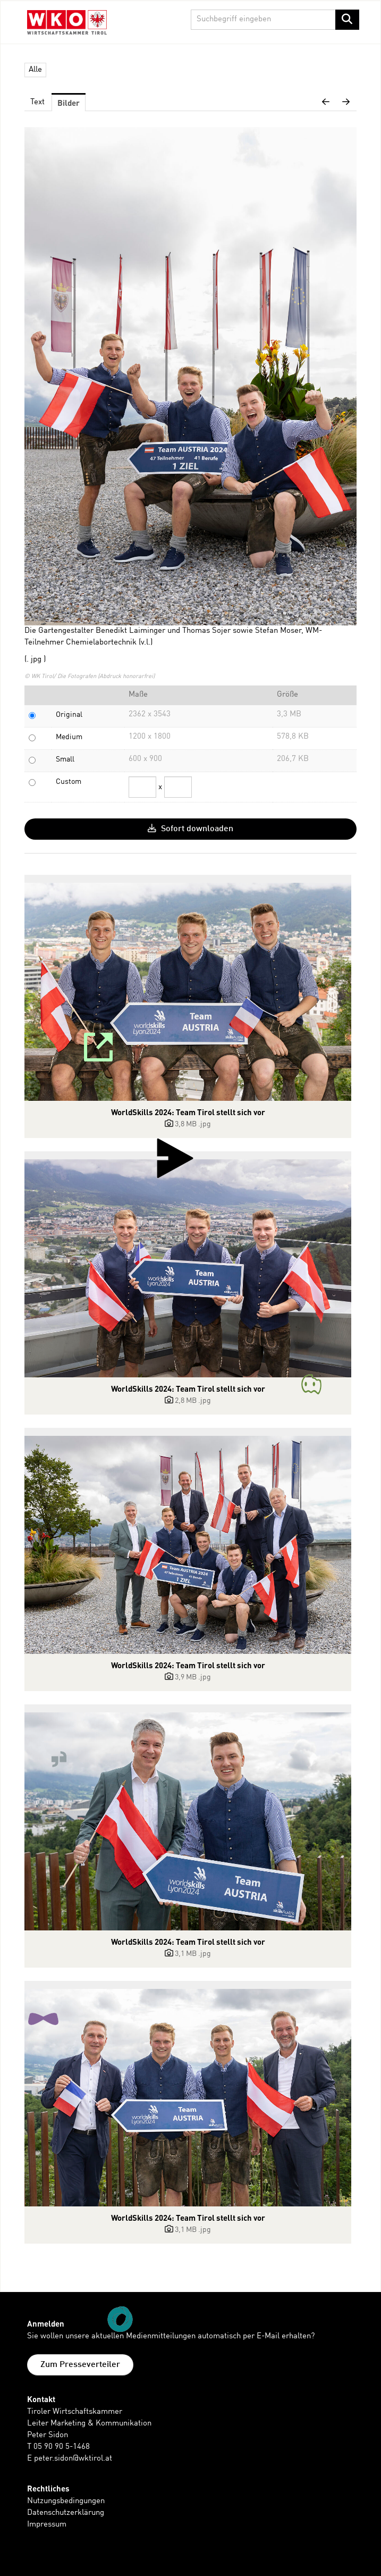  What do you see at coordinates (43, 2019) in the screenshot?
I see `jhipster application framework logo` at bounding box center [43, 2019].